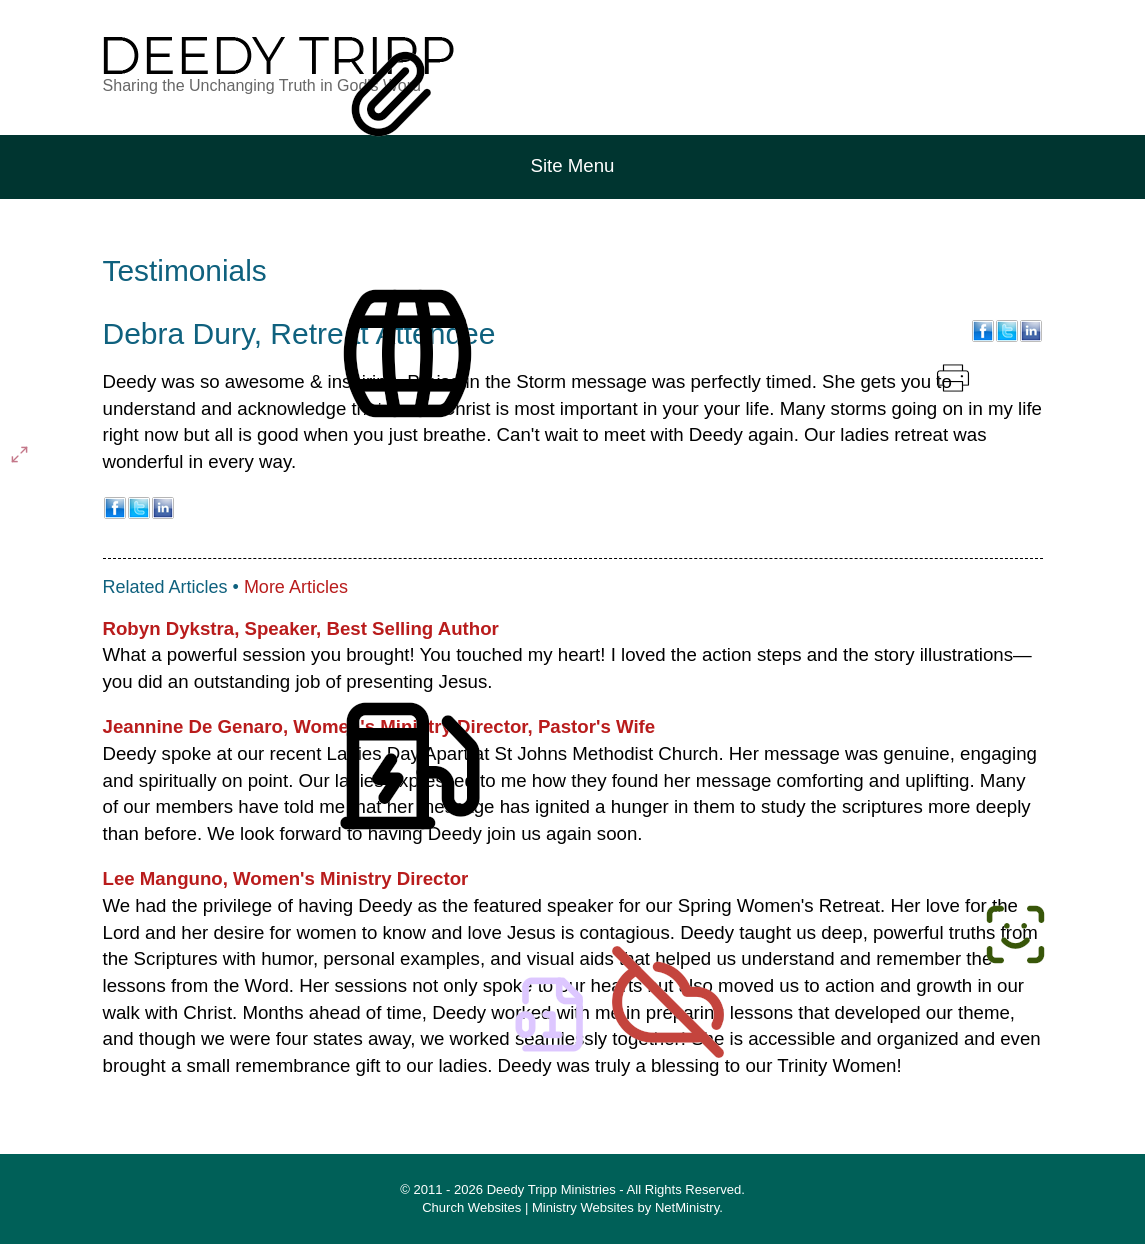 This screenshot has width=1145, height=1244. I want to click on indicates offline or disconnected from cloud services, so click(668, 1002).